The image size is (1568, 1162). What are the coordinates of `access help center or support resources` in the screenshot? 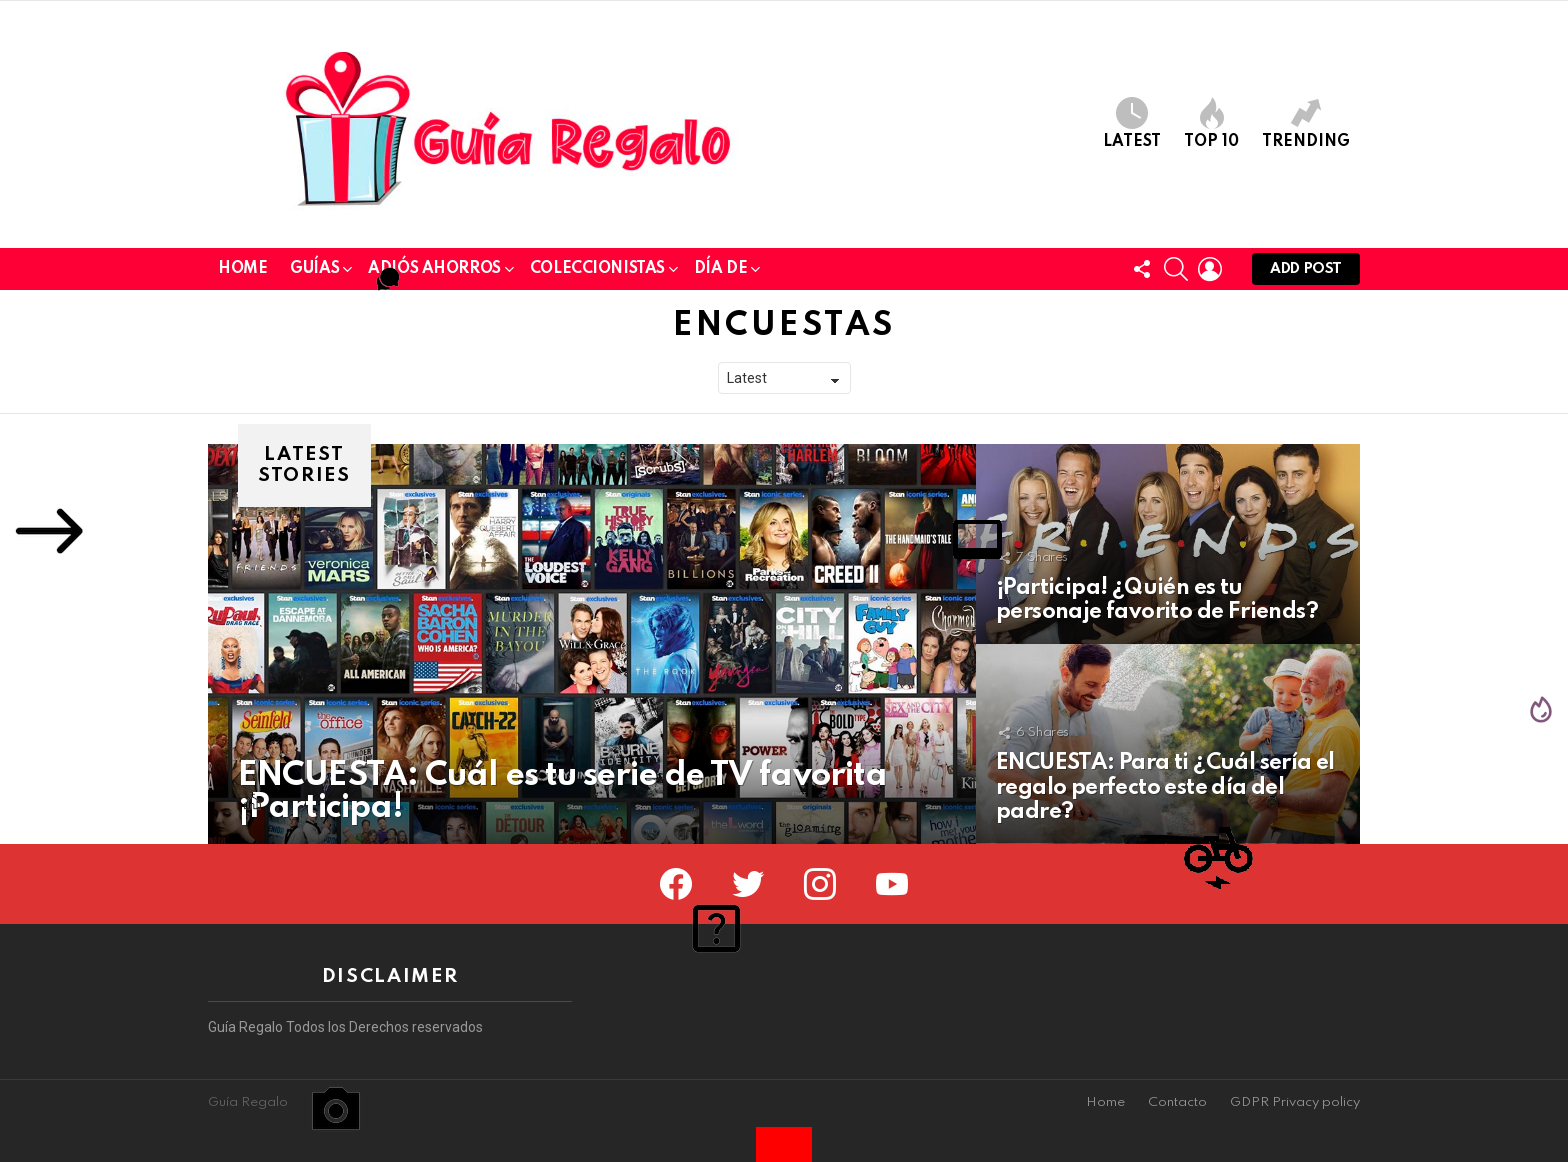 It's located at (716, 928).